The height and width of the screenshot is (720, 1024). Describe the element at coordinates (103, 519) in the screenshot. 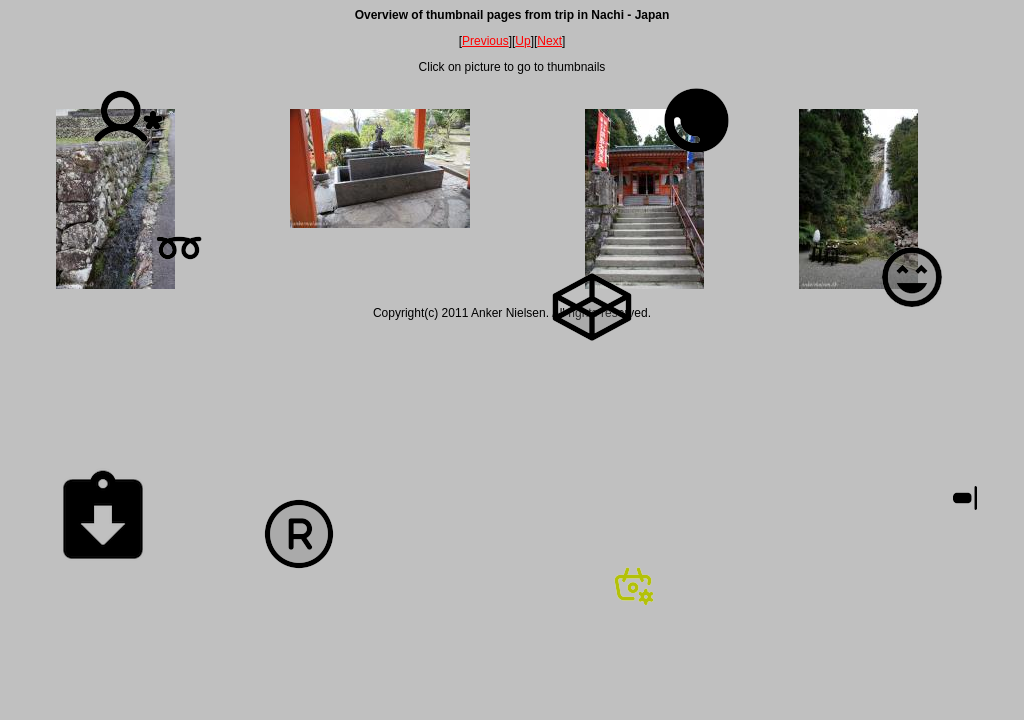

I see `download or receive an assignment` at that location.